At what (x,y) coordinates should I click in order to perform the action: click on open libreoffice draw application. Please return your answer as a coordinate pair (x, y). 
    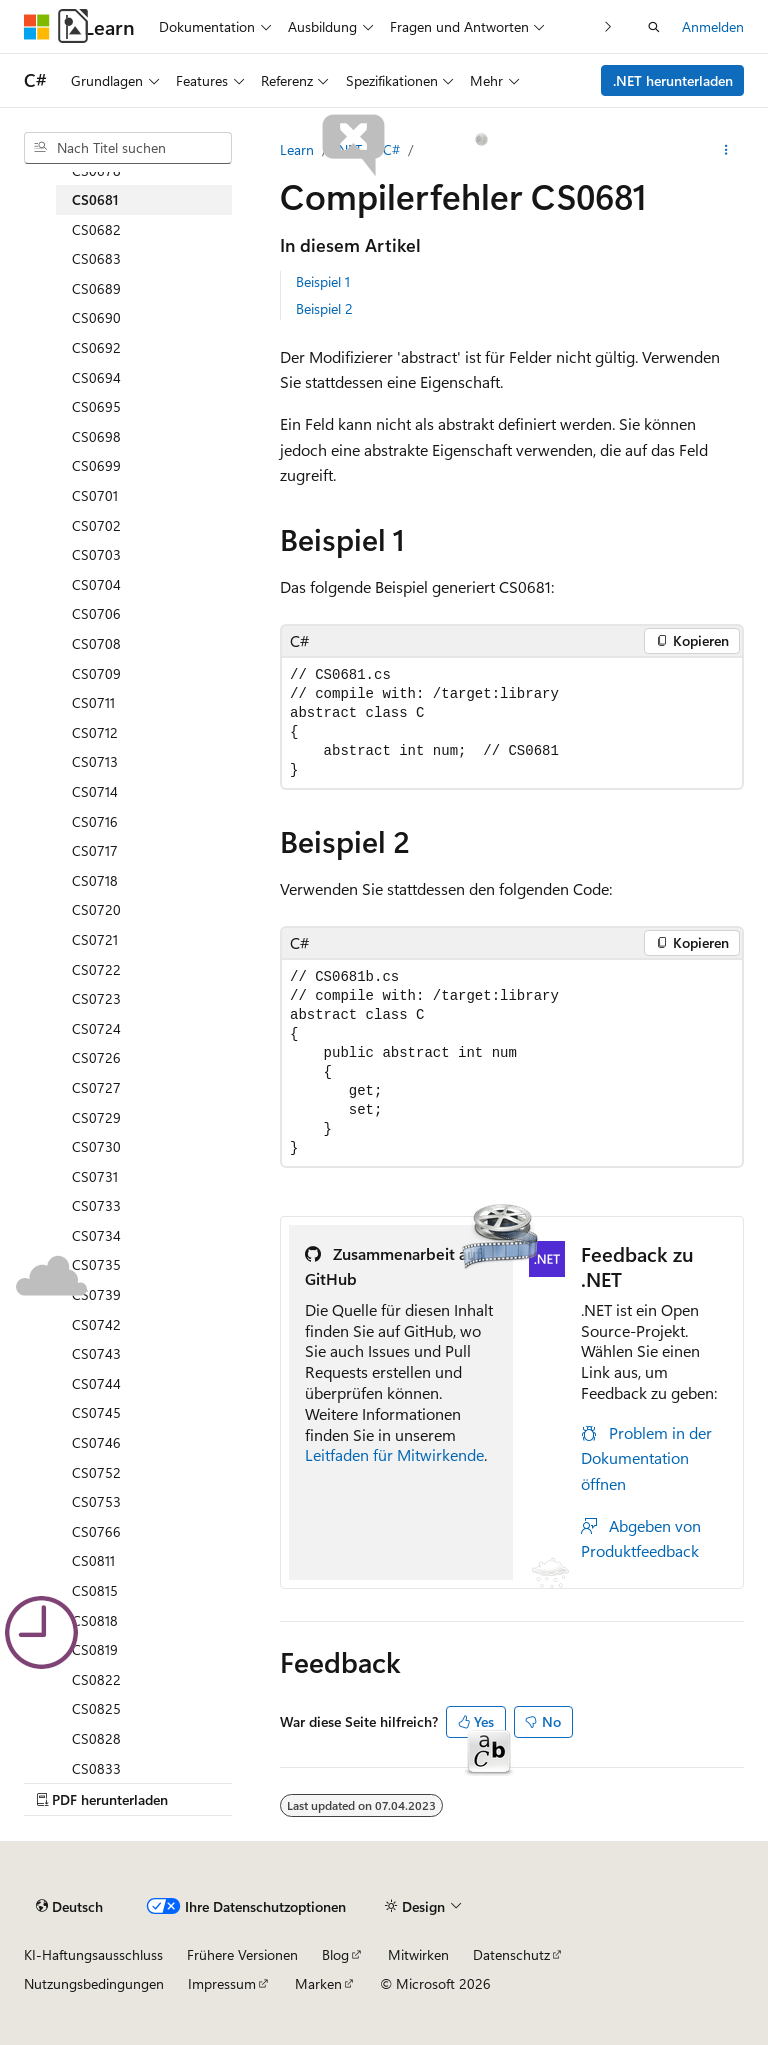
    Looking at the image, I should click on (73, 26).